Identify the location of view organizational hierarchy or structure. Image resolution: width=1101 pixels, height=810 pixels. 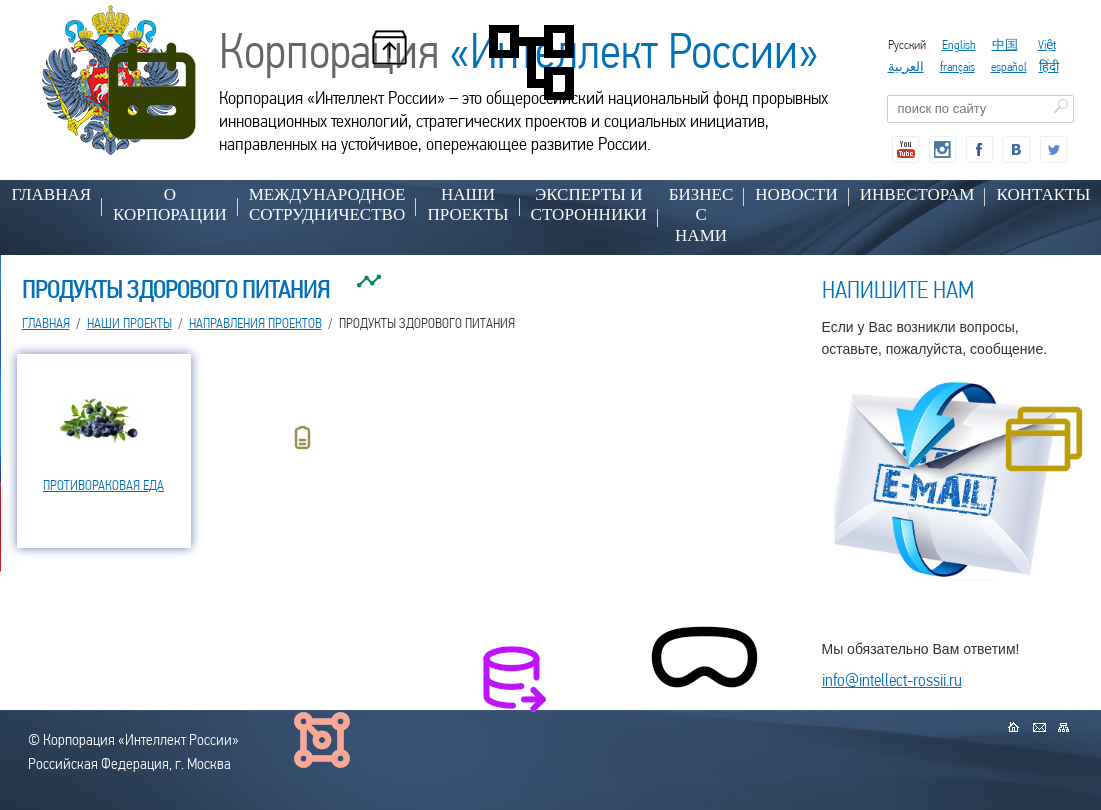
(531, 62).